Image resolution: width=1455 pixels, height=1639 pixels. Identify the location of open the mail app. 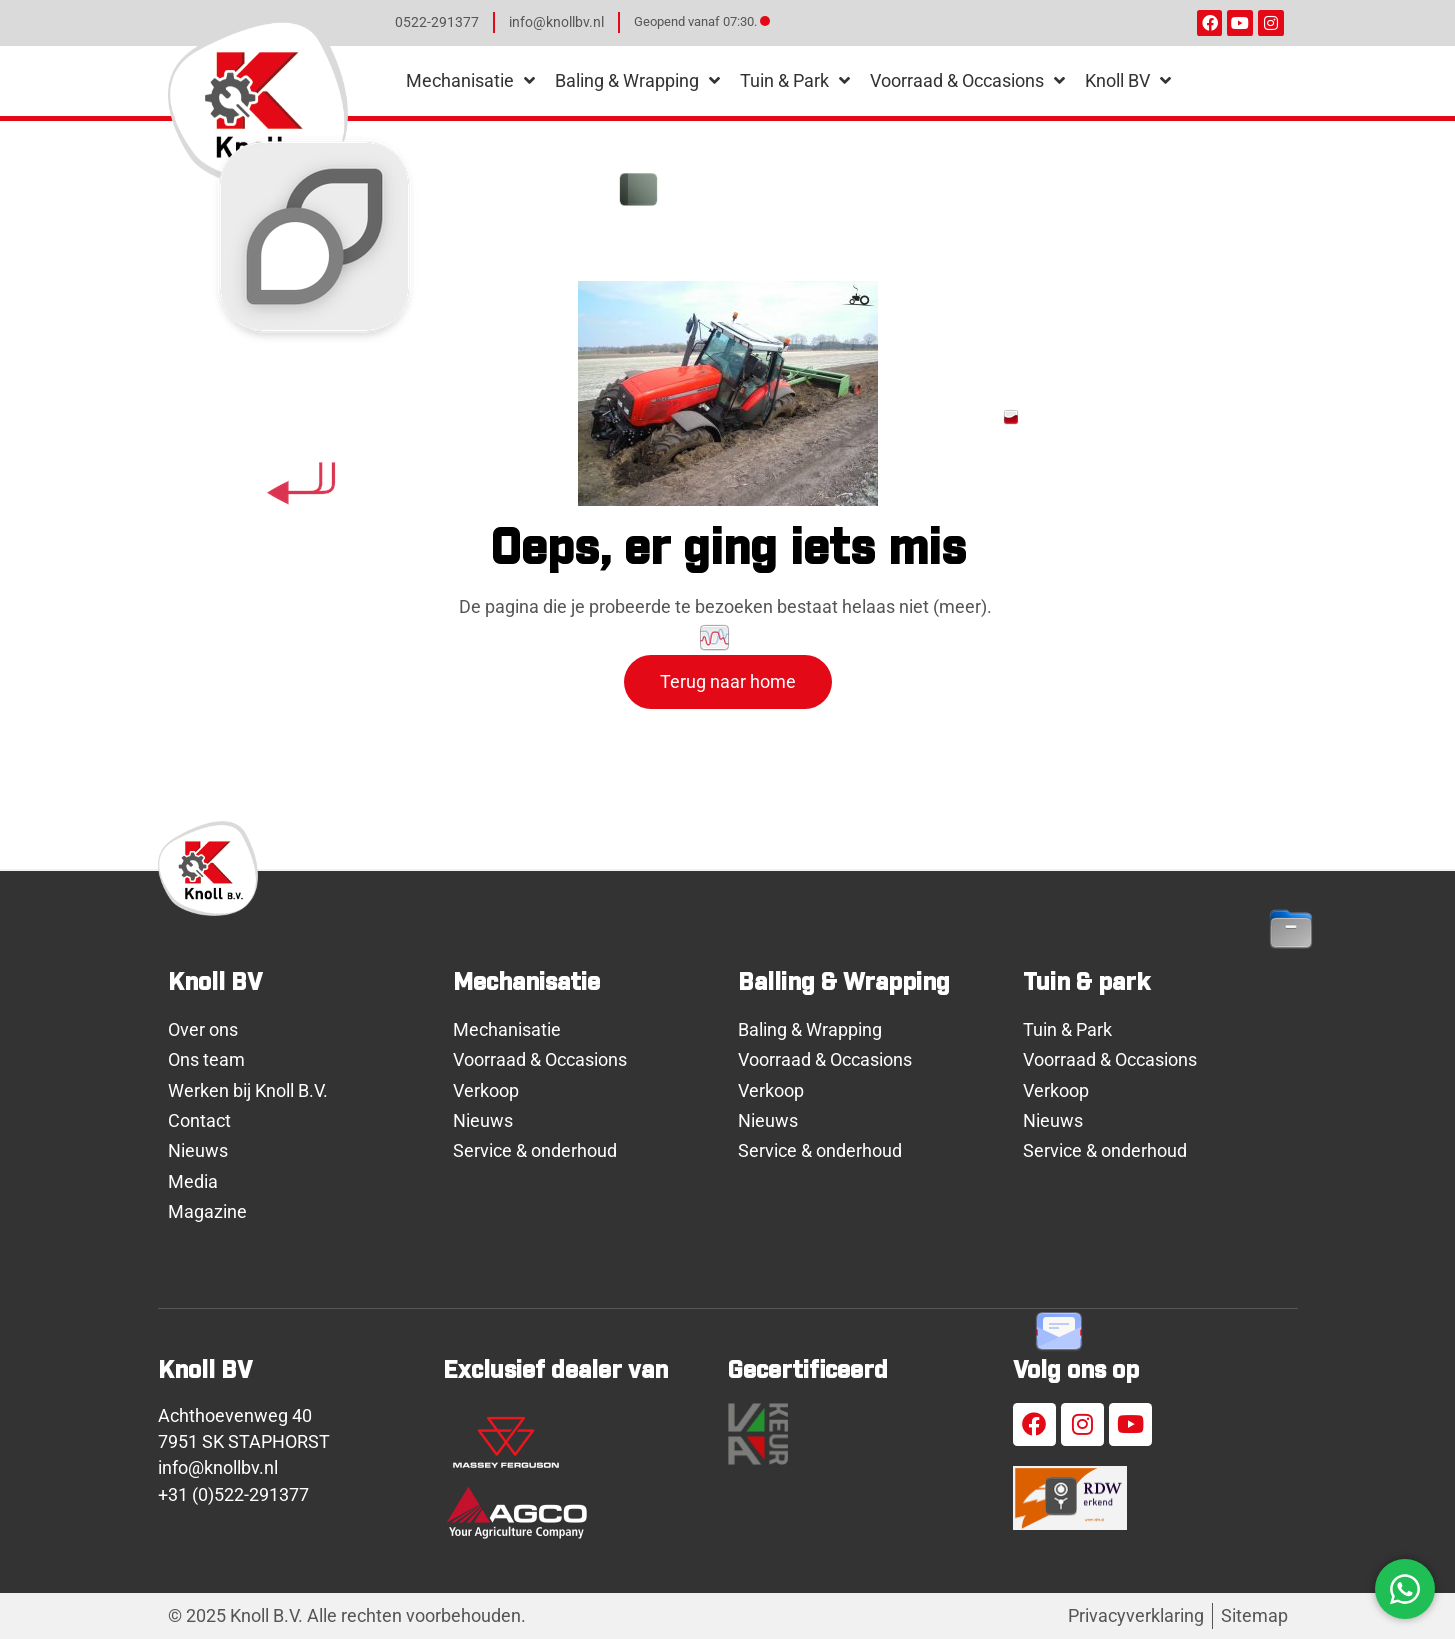
(1059, 1331).